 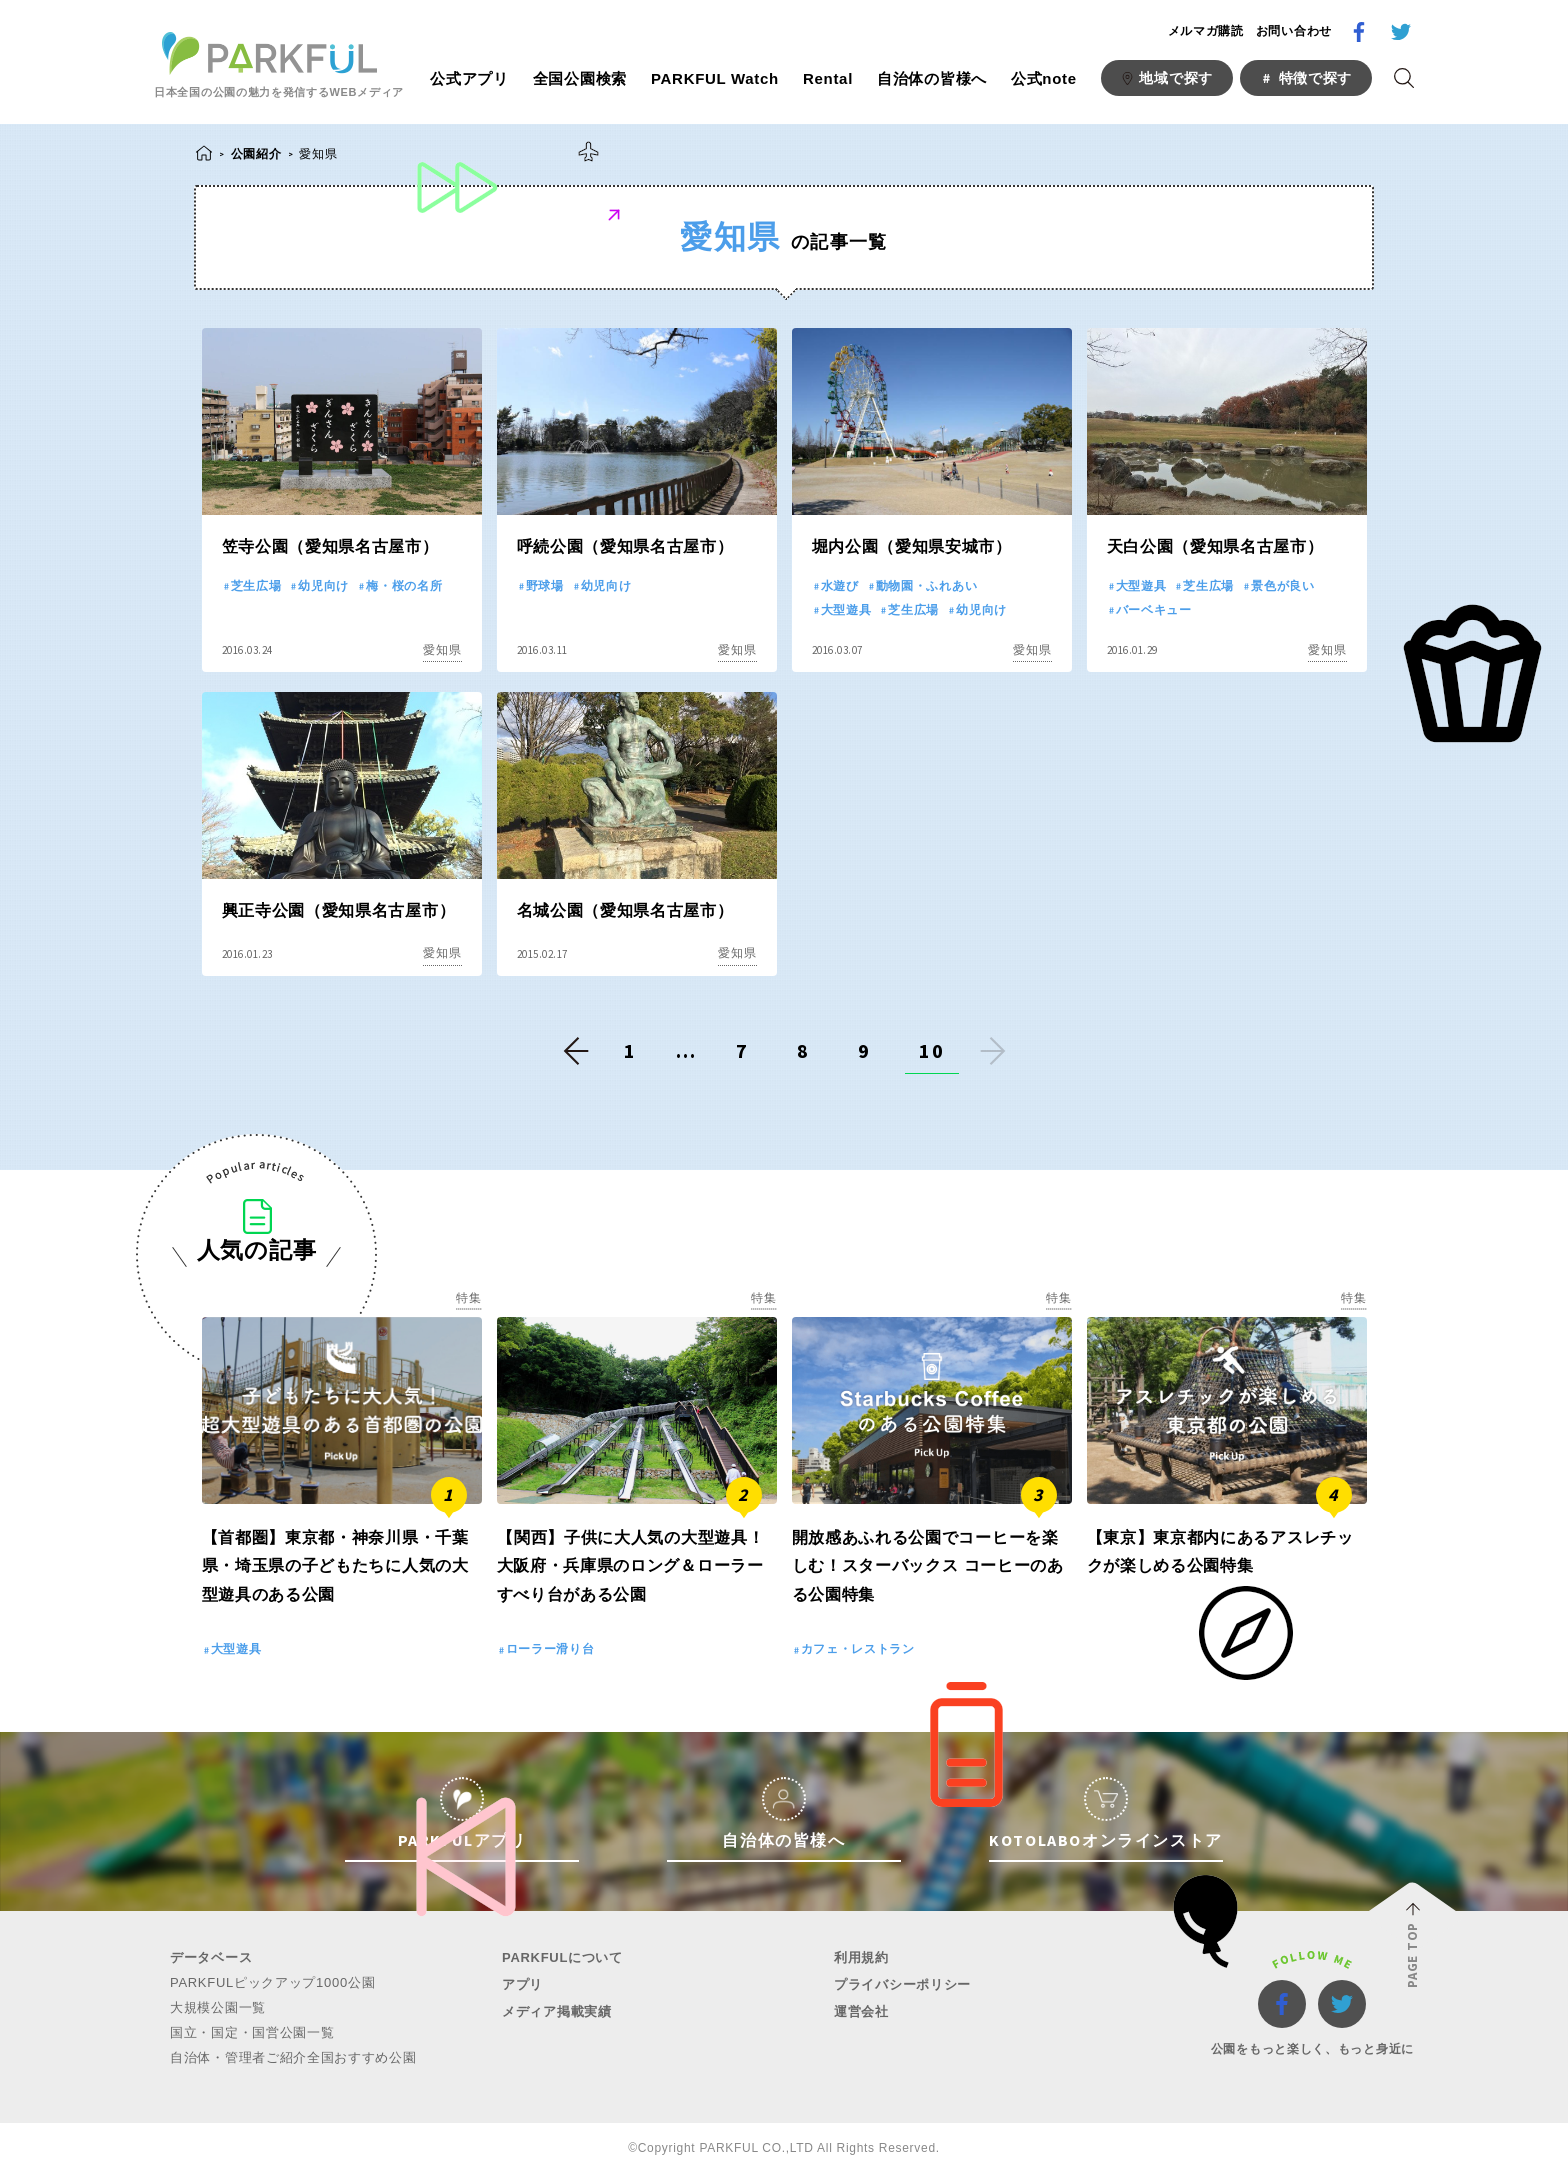 I want to click on indicates medium battery level, so click(x=966, y=1746).